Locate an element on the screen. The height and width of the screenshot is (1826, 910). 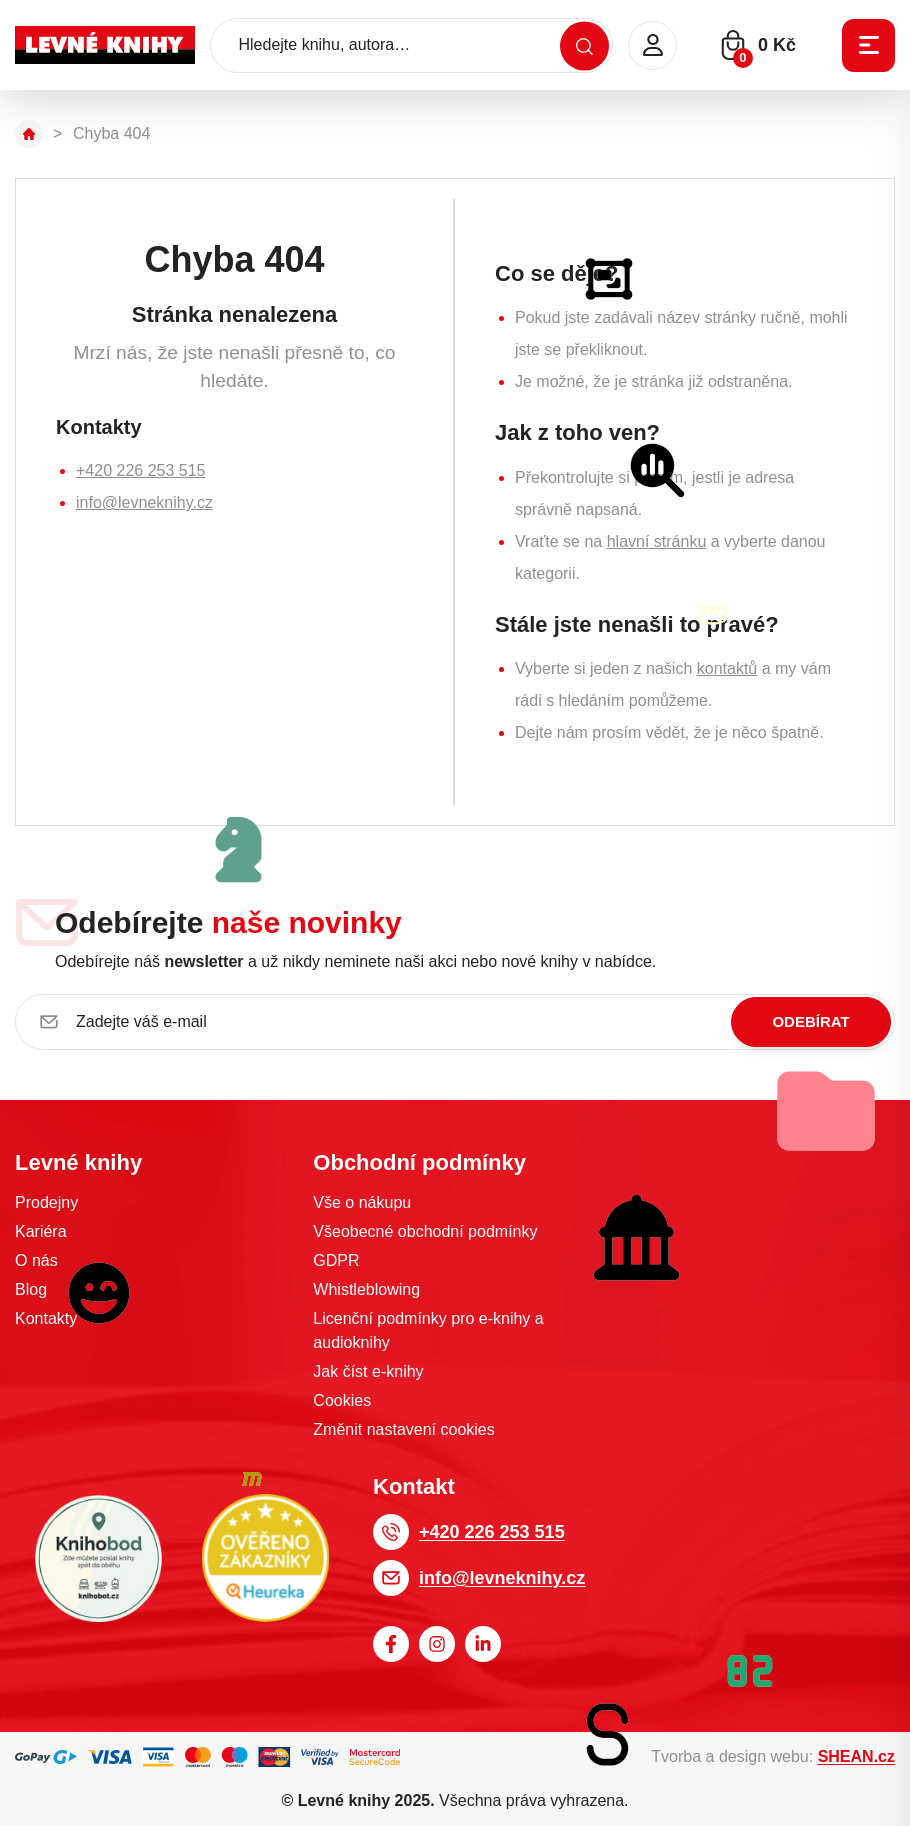
group selected objects together is located at coordinates (609, 279).